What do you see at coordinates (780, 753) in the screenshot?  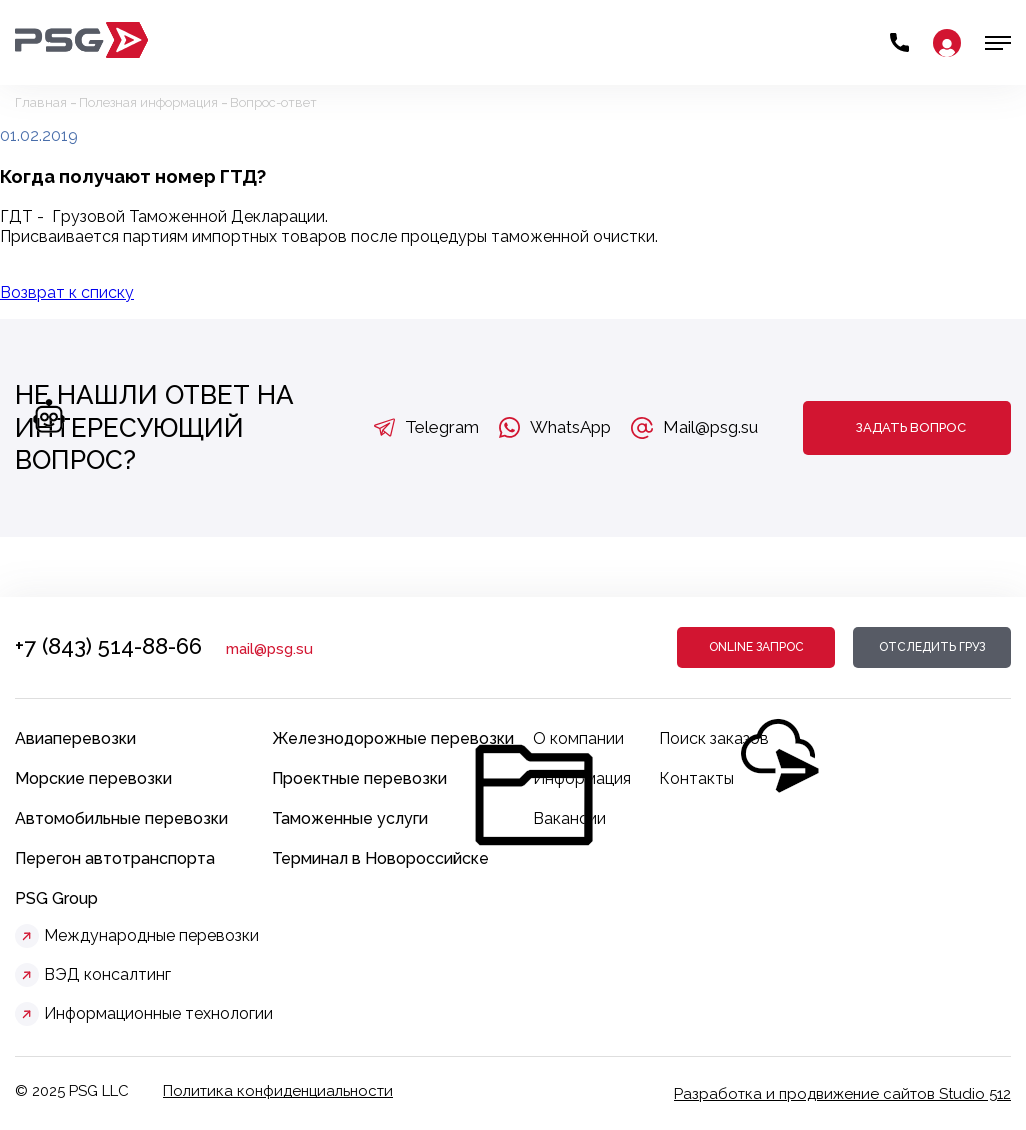 I see `send to remote agent or cloud service` at bounding box center [780, 753].